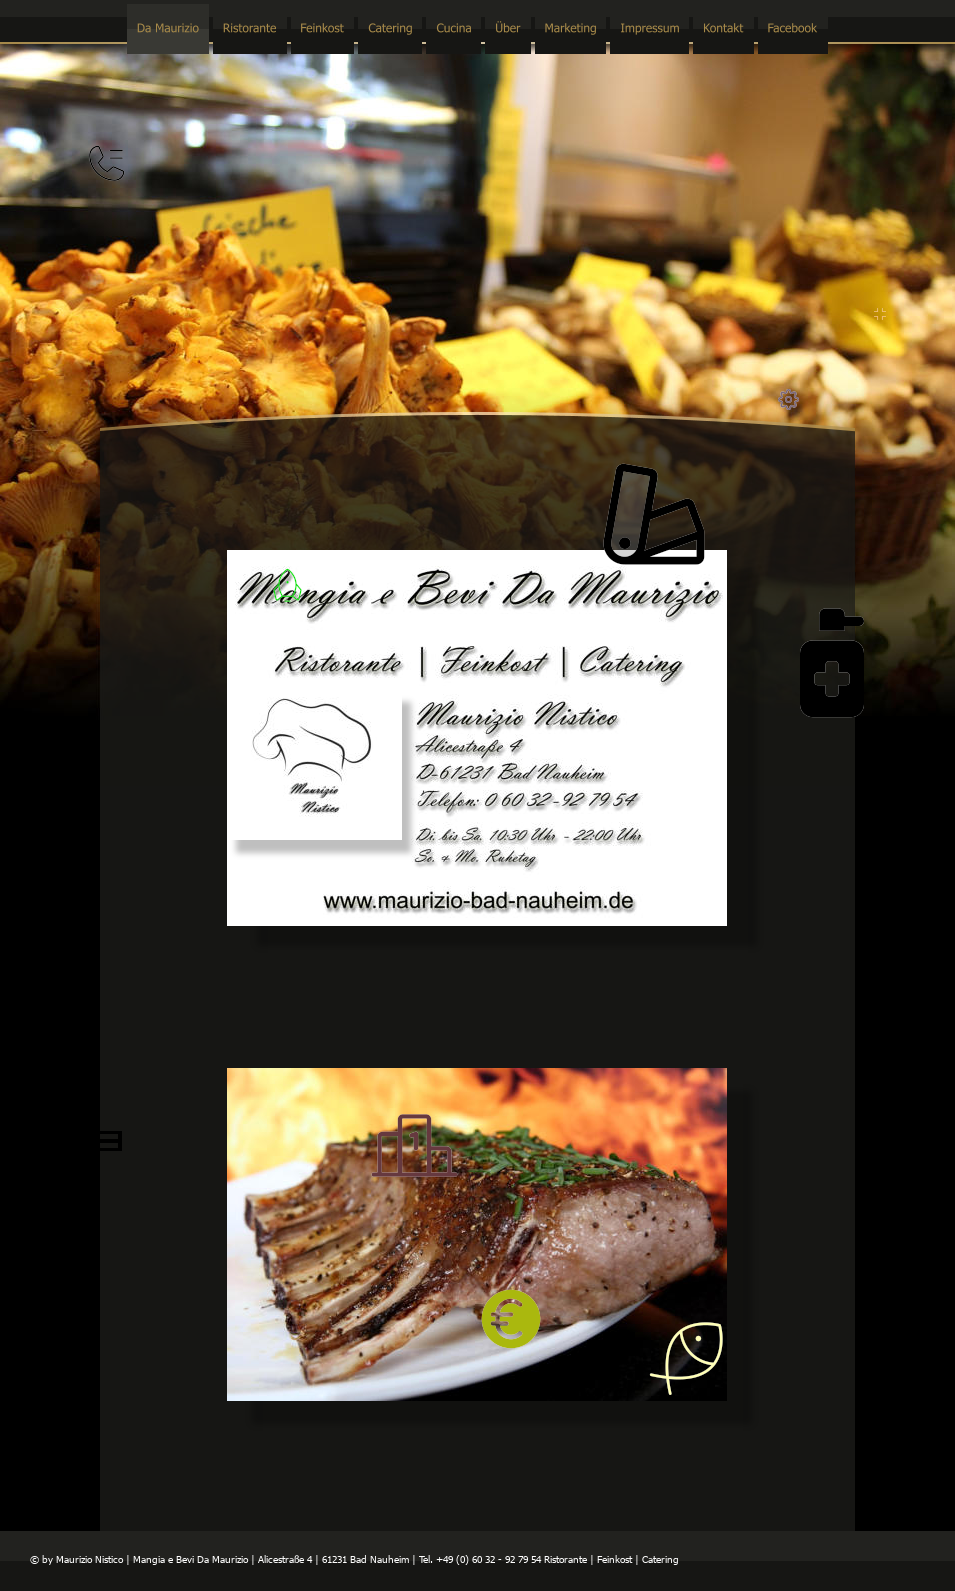  Describe the element at coordinates (788, 399) in the screenshot. I see `access app settings and preferences` at that location.